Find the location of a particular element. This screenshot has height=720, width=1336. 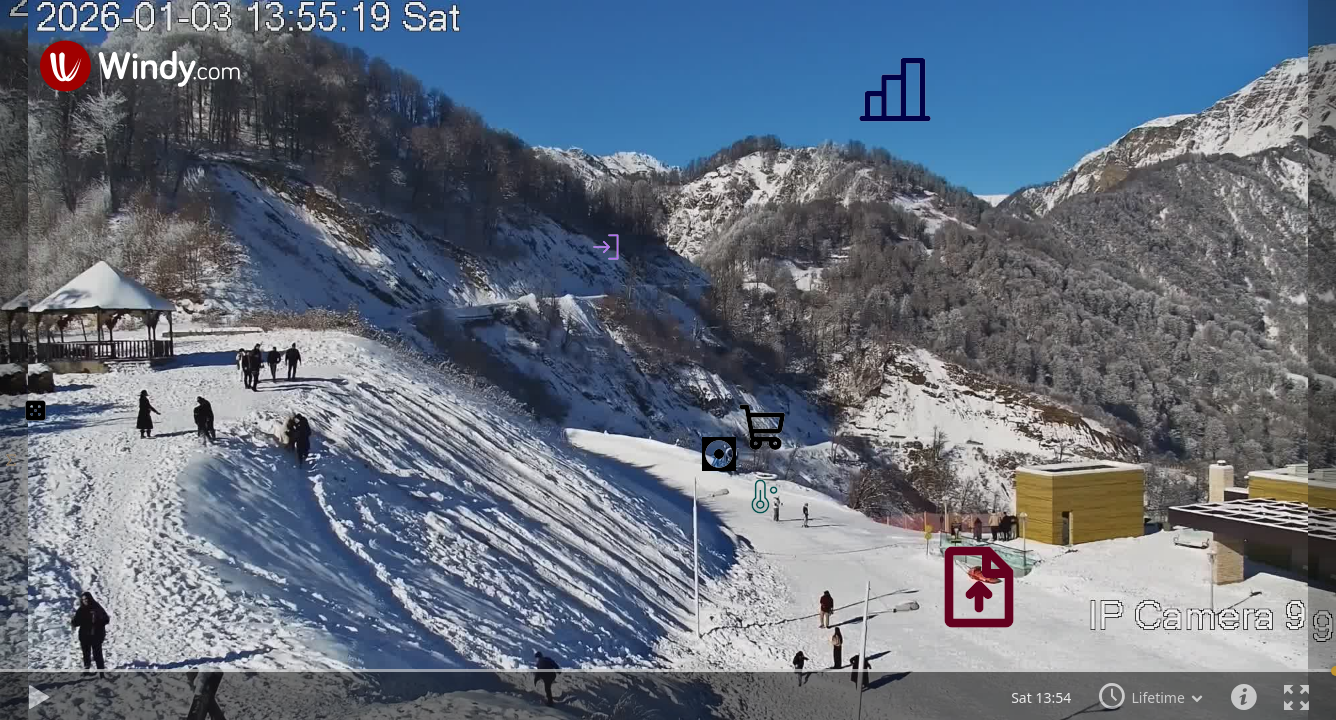

view your shopping cart is located at coordinates (763, 428).